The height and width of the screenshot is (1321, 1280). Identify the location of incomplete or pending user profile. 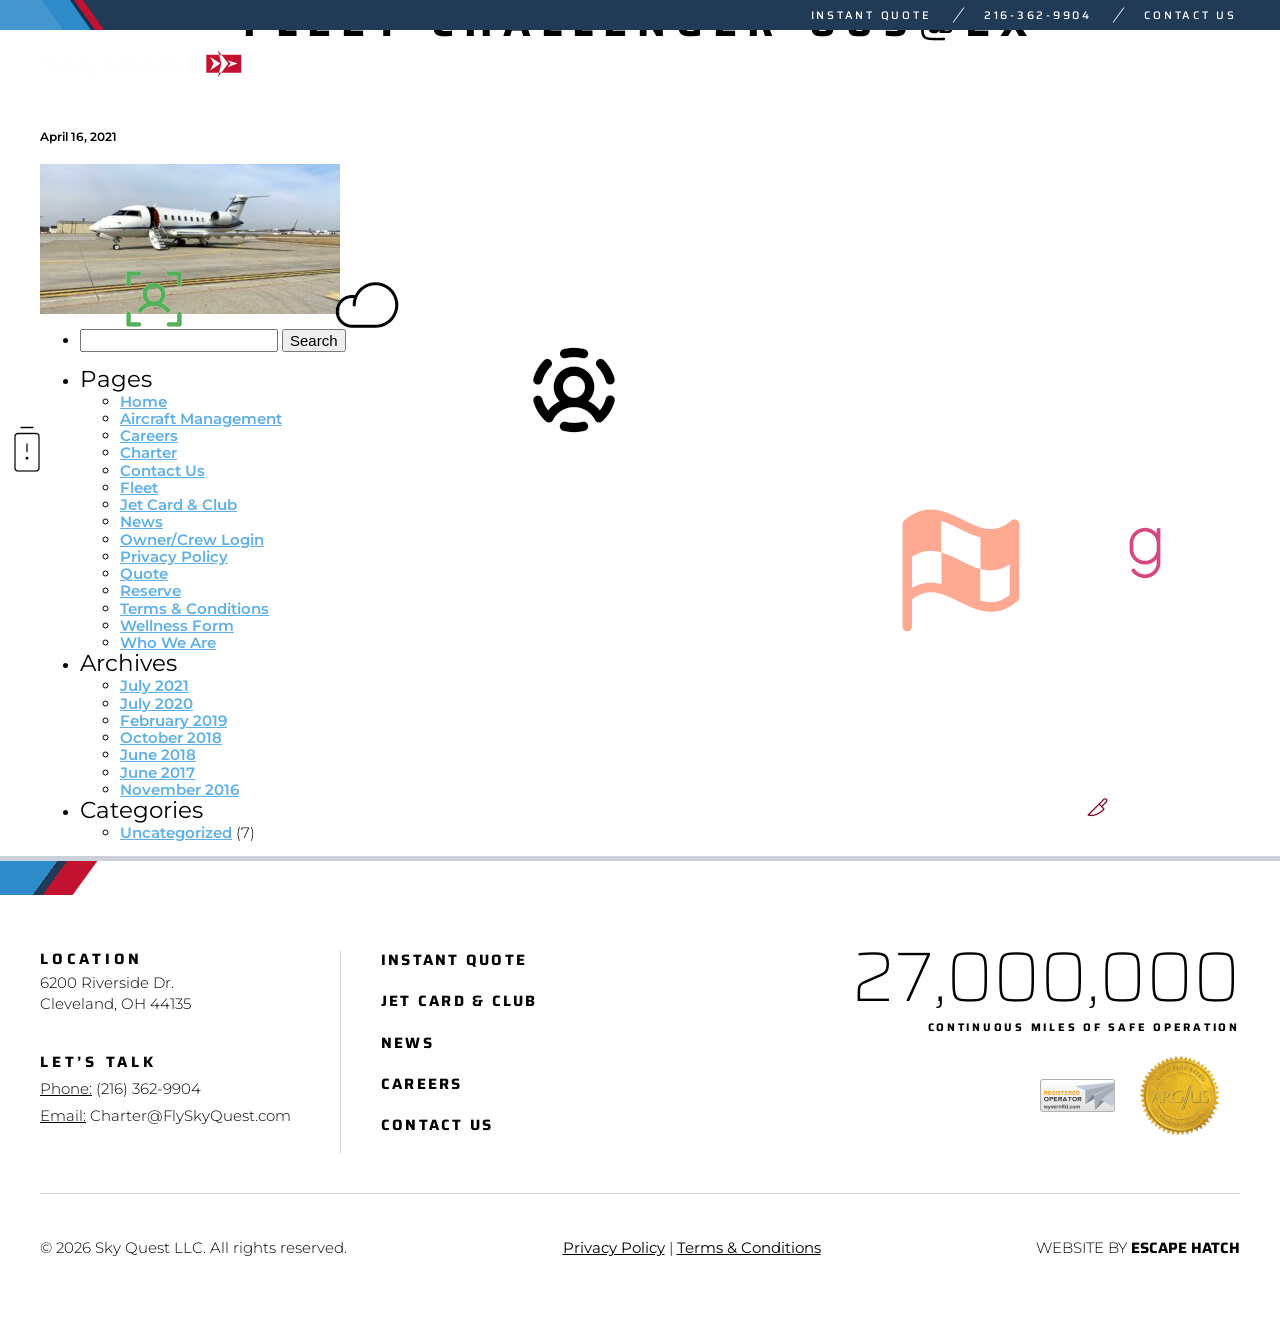
(574, 390).